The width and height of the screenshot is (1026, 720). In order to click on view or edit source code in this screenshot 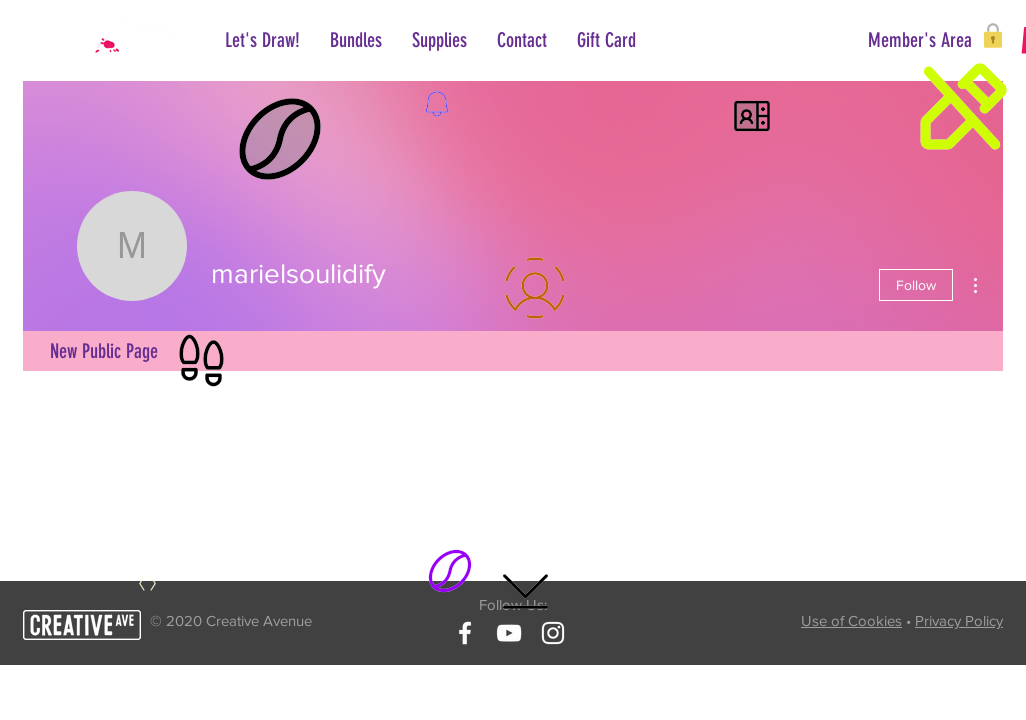, I will do `click(147, 583)`.